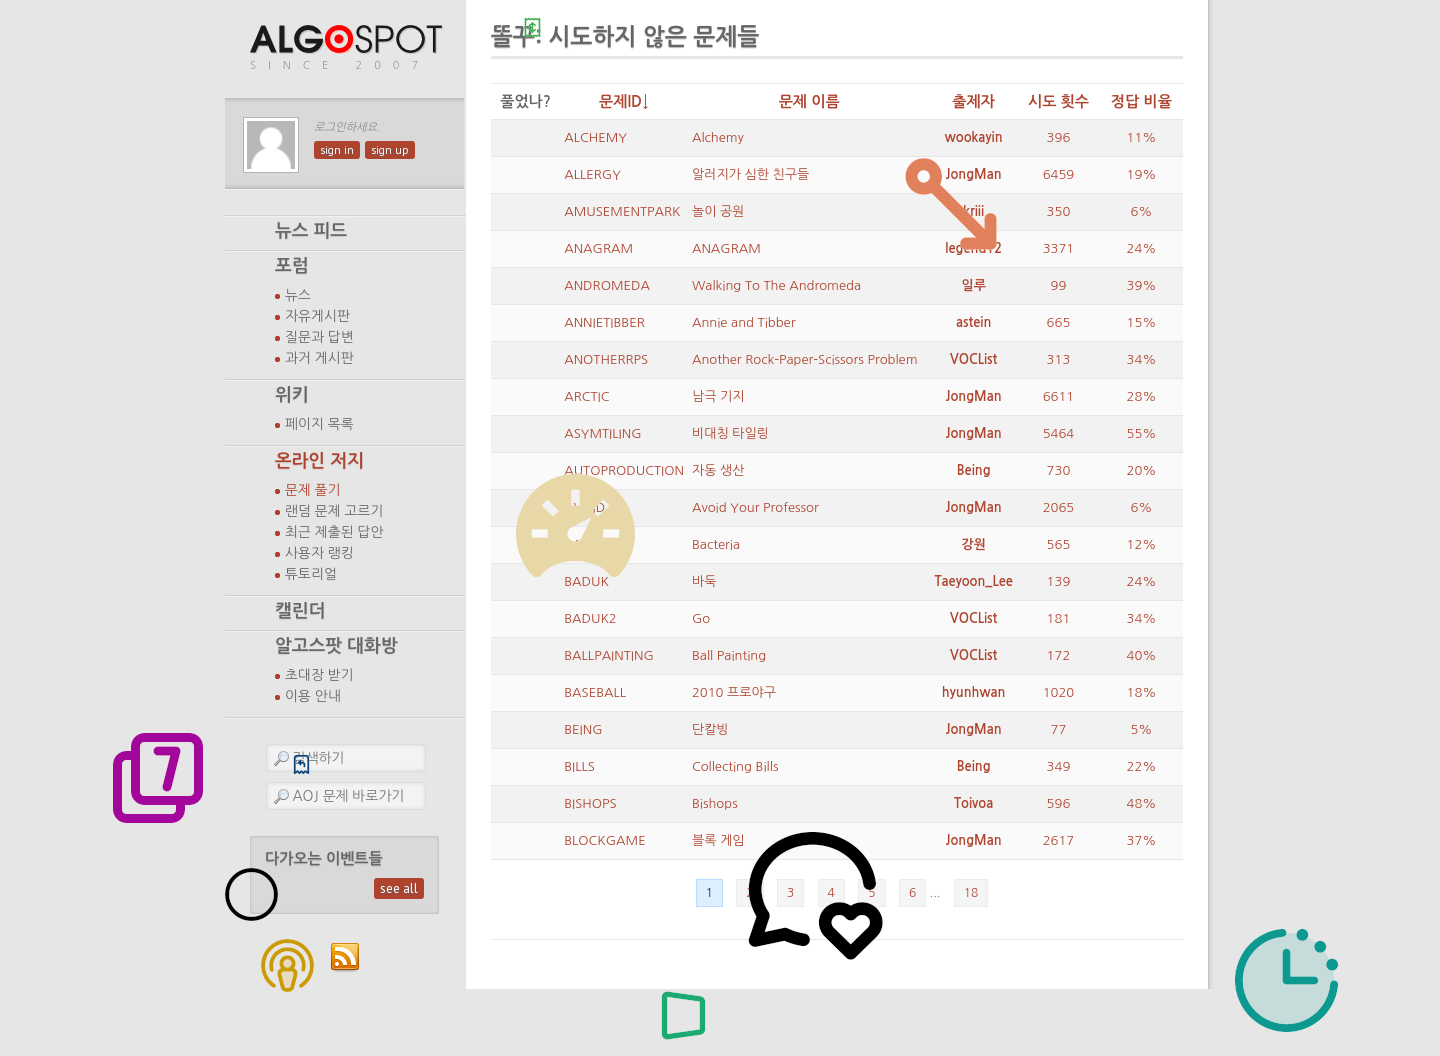 The image size is (1440, 1056). I want to click on unselected radio button or toggle option, so click(251, 894).